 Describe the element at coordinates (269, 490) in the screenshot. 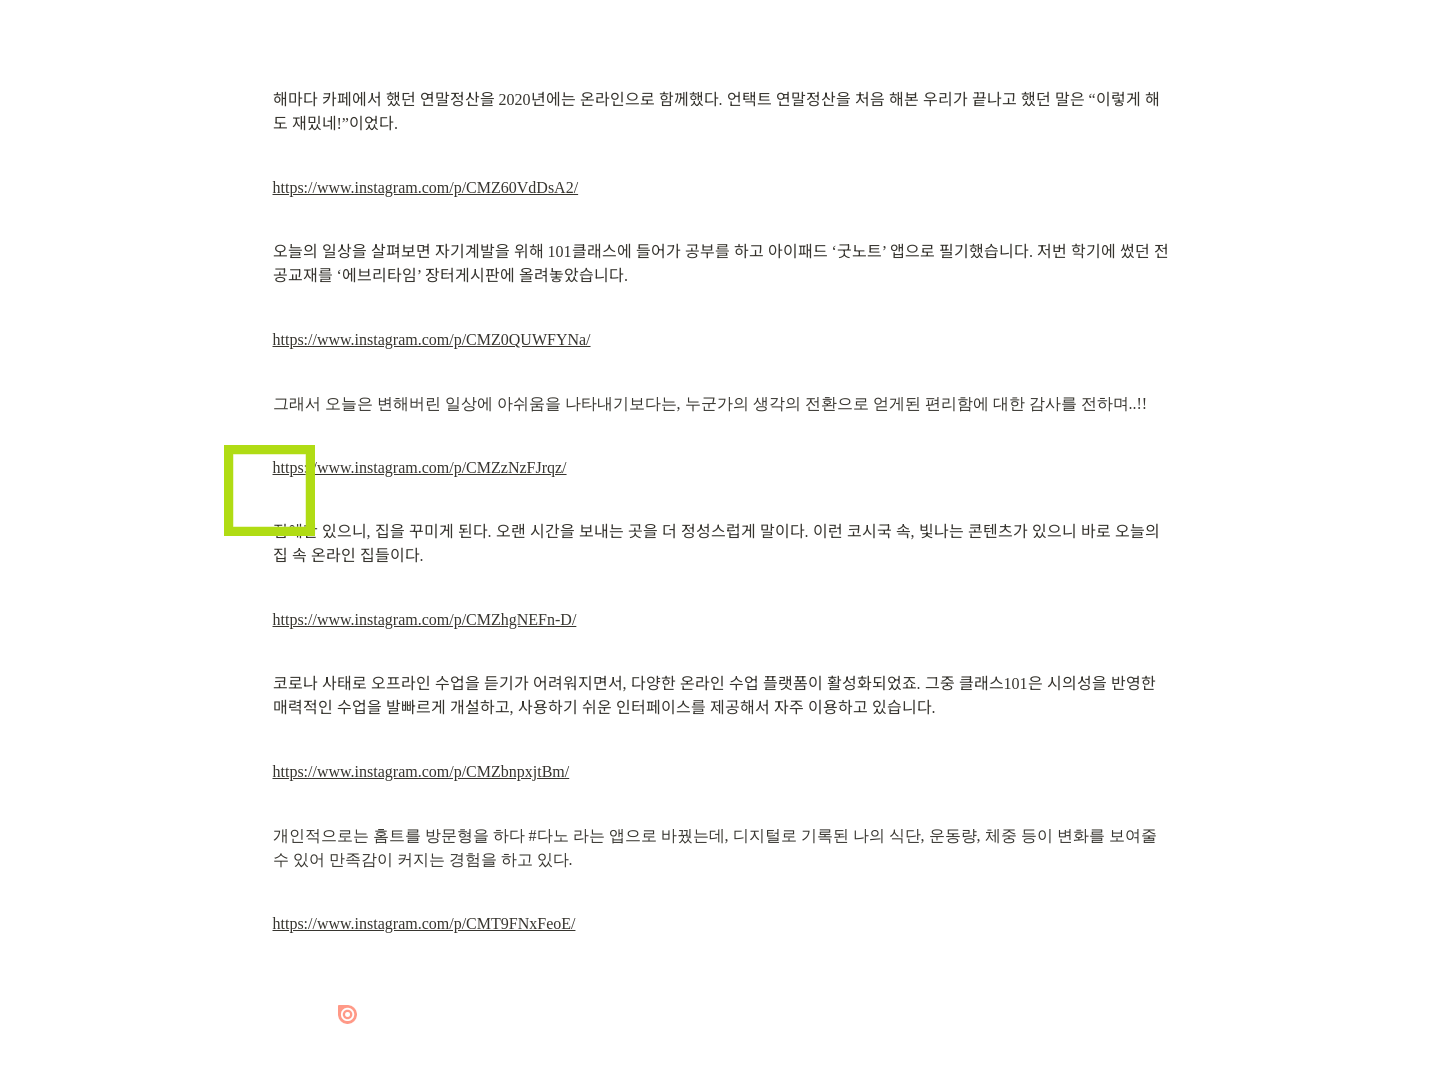

I see `open CodeSandbox development environment` at that location.